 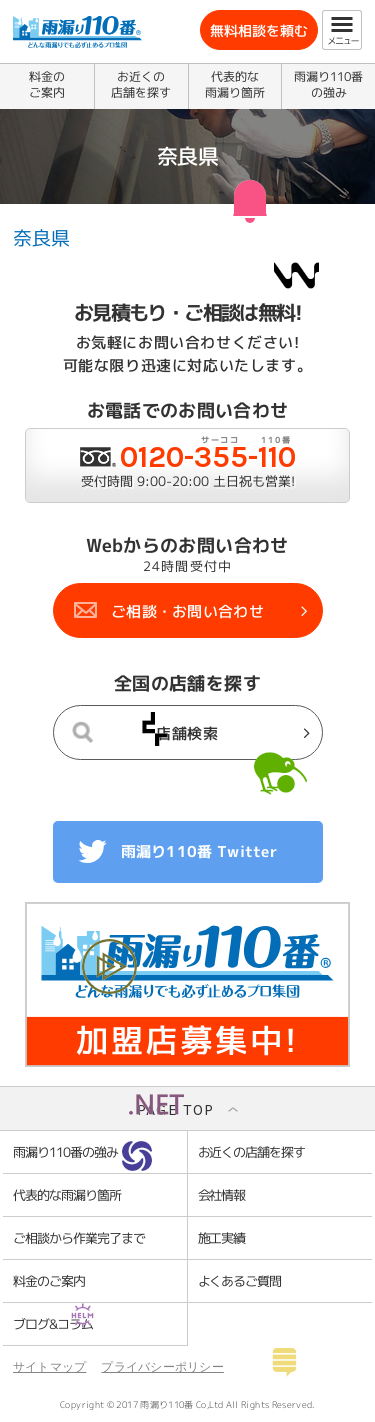 What do you see at coordinates (284, 1362) in the screenshot?
I see `visit stack exchange community` at bounding box center [284, 1362].